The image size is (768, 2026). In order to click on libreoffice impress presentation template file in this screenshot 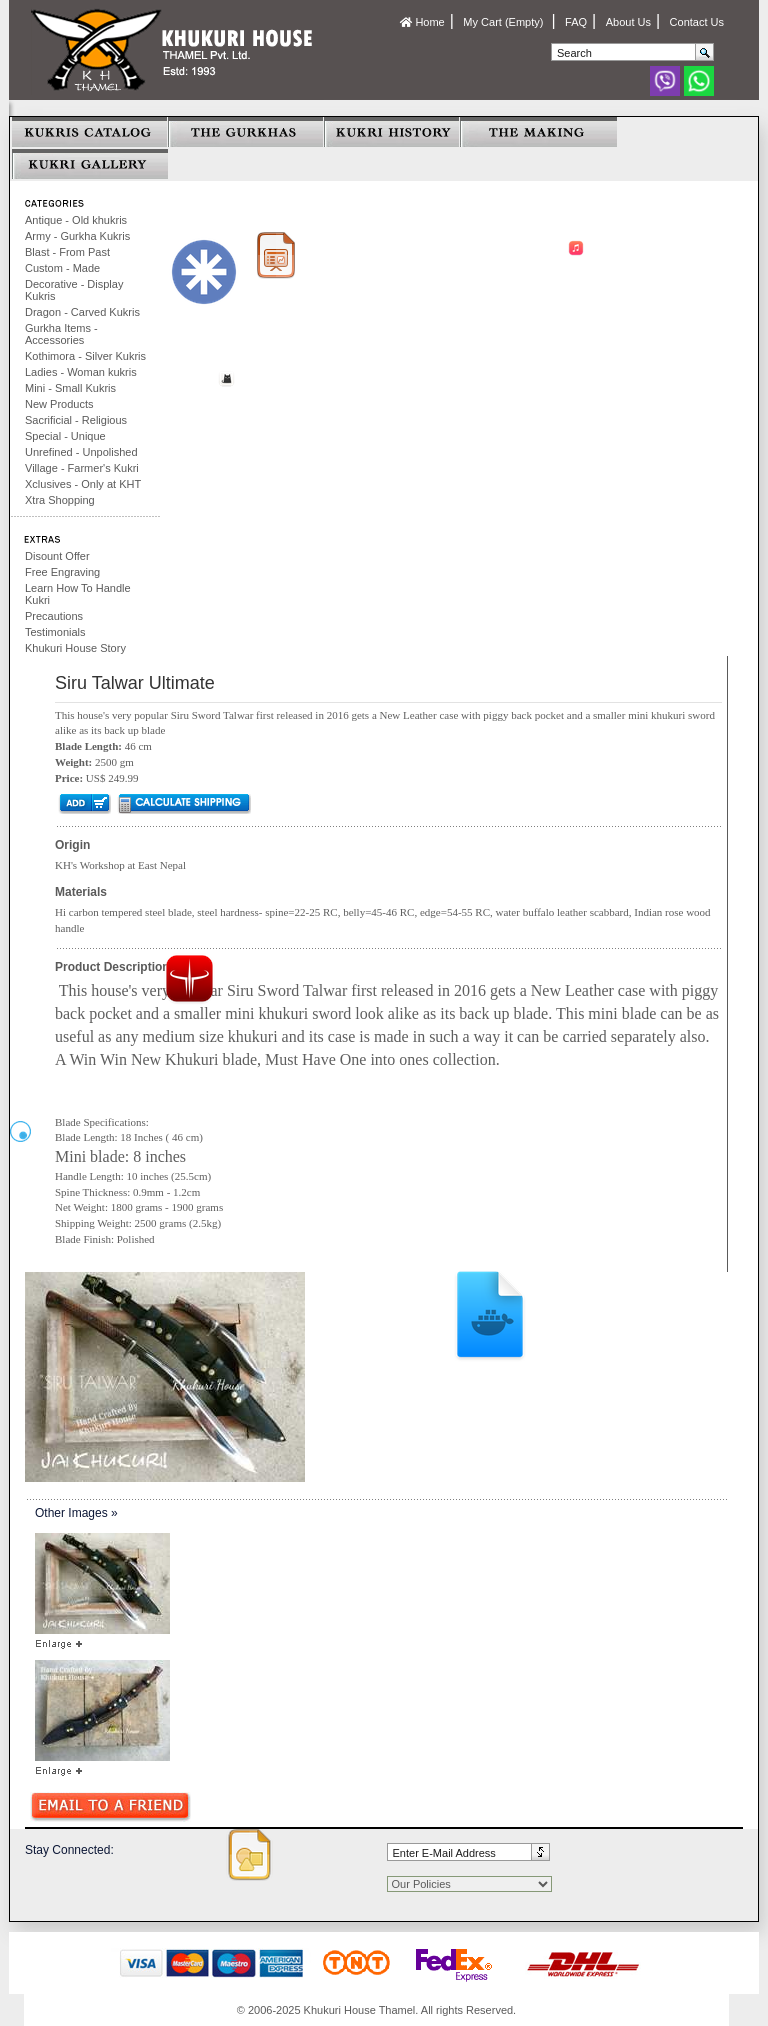, I will do `click(276, 255)`.